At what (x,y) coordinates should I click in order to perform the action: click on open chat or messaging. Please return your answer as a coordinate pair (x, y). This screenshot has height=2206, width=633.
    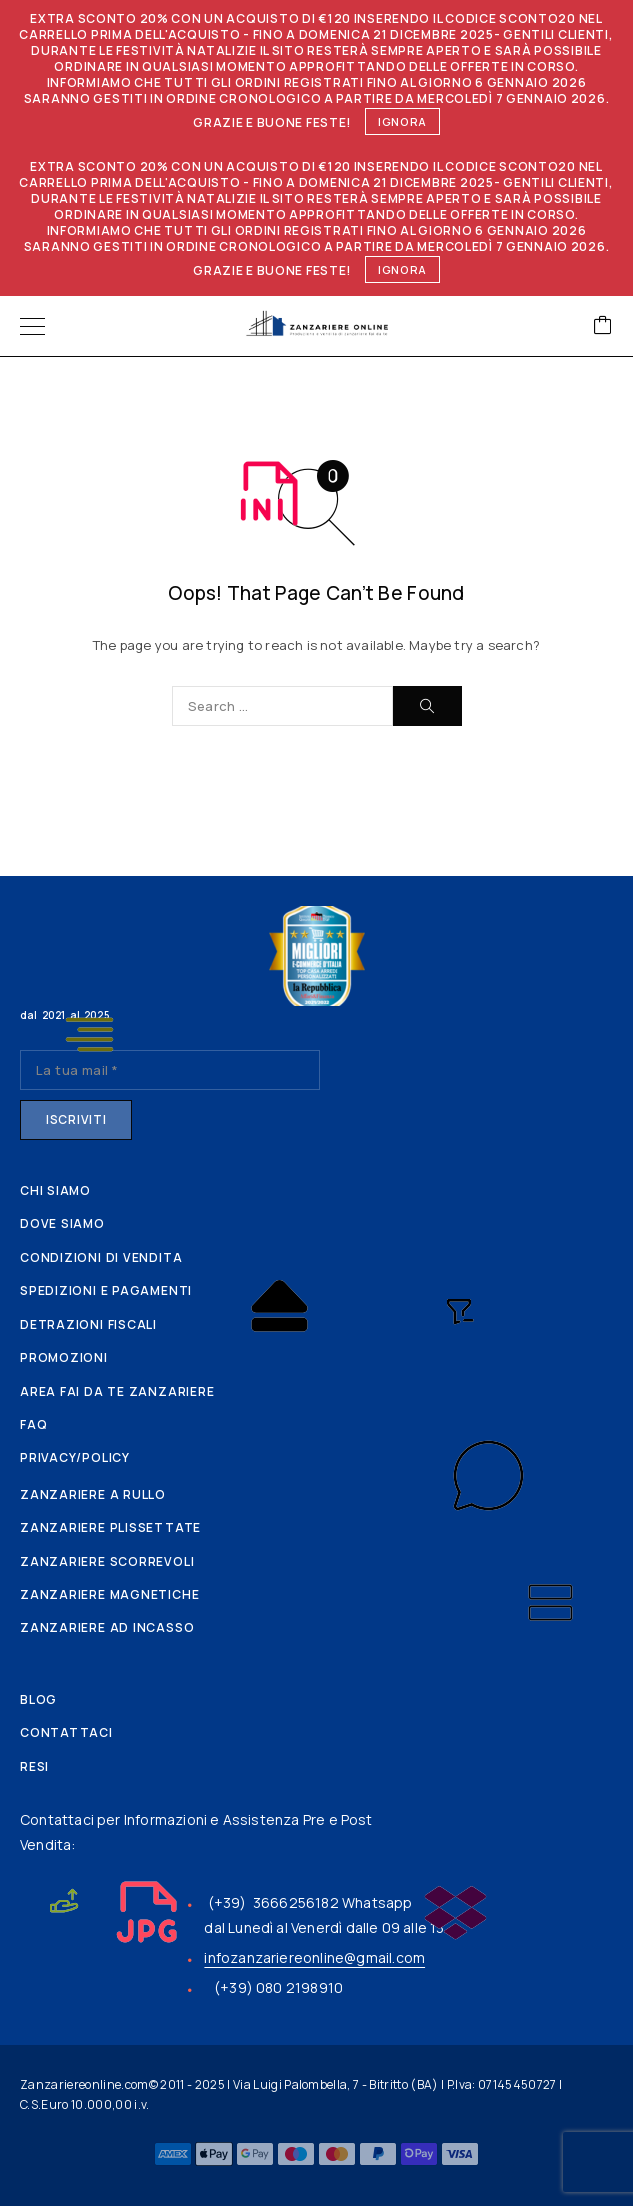
    Looking at the image, I should click on (488, 1475).